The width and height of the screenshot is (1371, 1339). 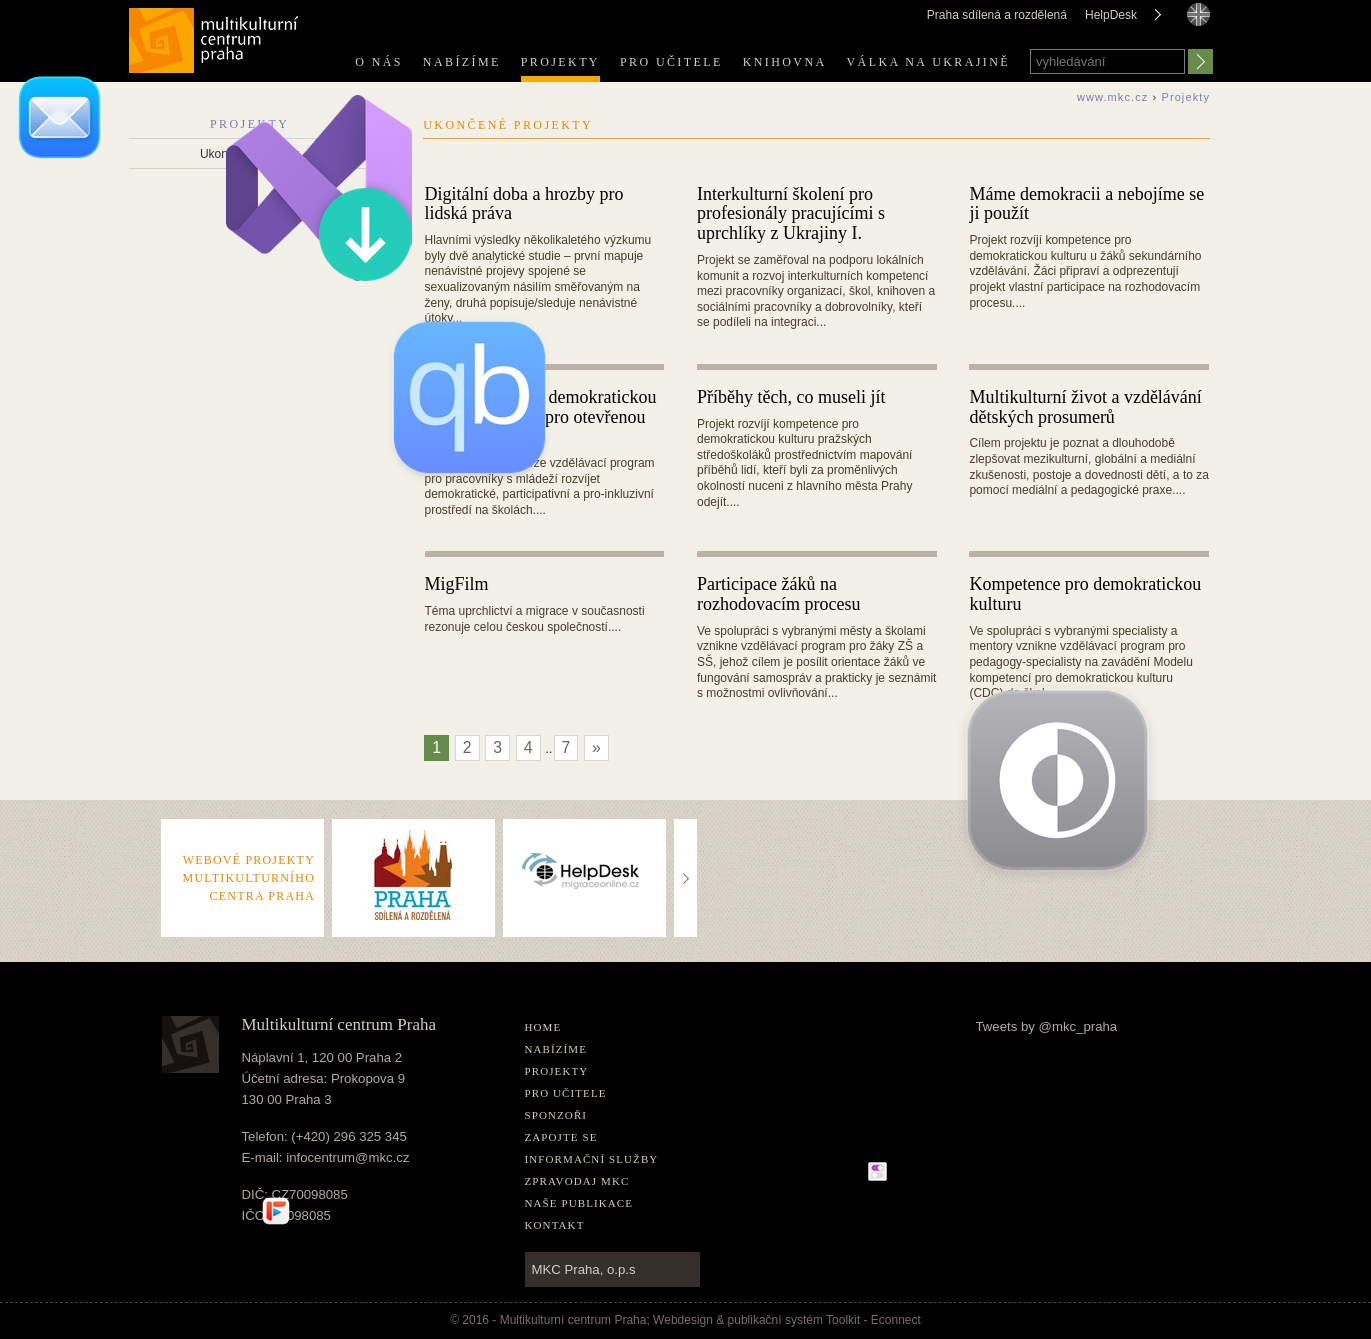 I want to click on open the mail app, so click(x=59, y=117).